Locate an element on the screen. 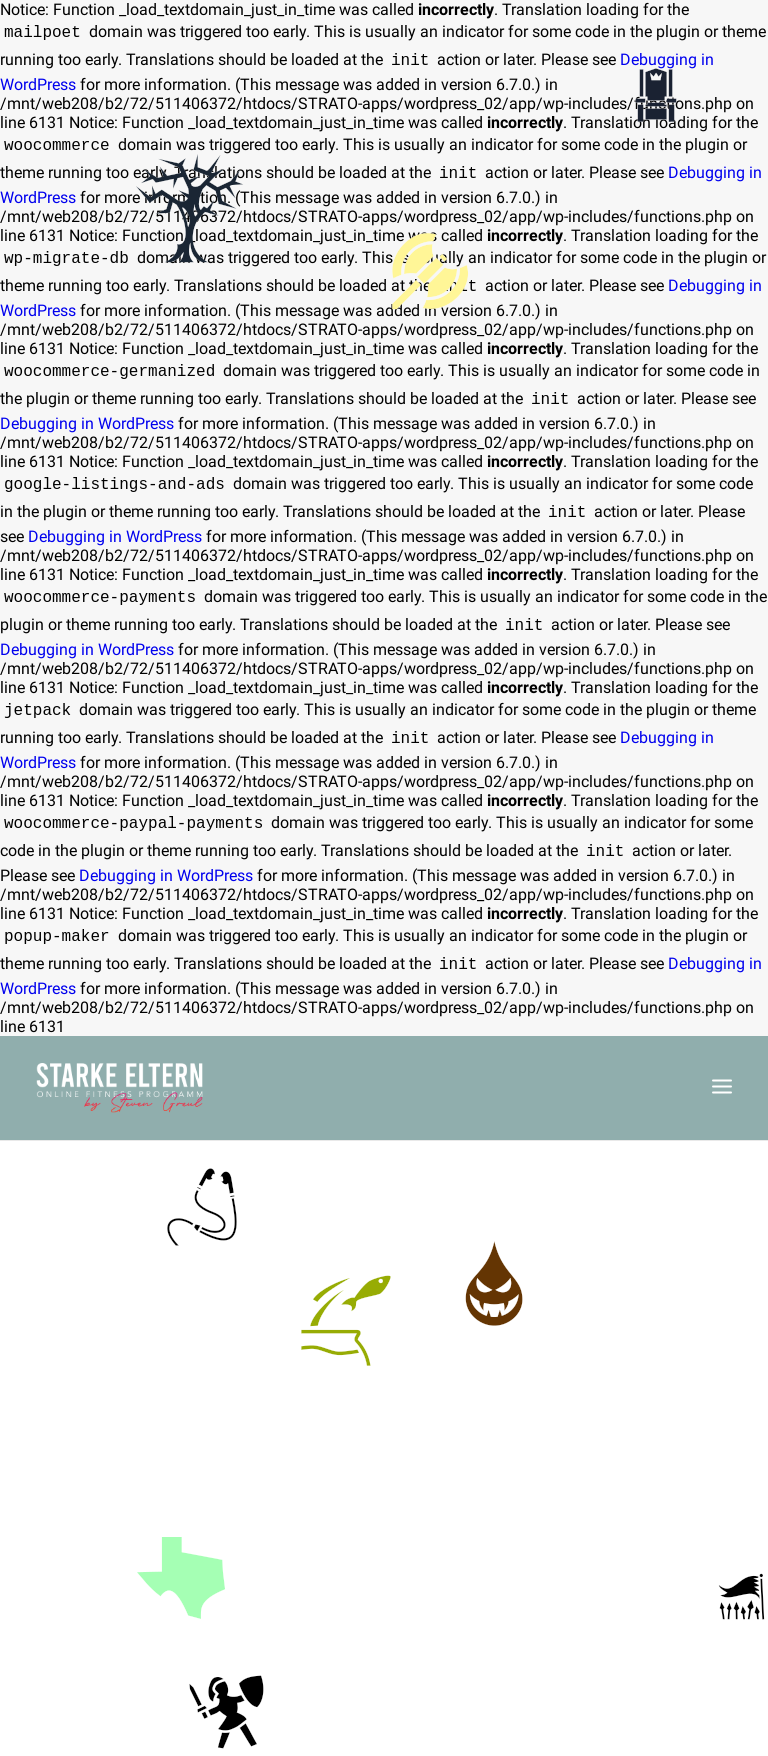  equip or select a battle axe weapon is located at coordinates (430, 271).